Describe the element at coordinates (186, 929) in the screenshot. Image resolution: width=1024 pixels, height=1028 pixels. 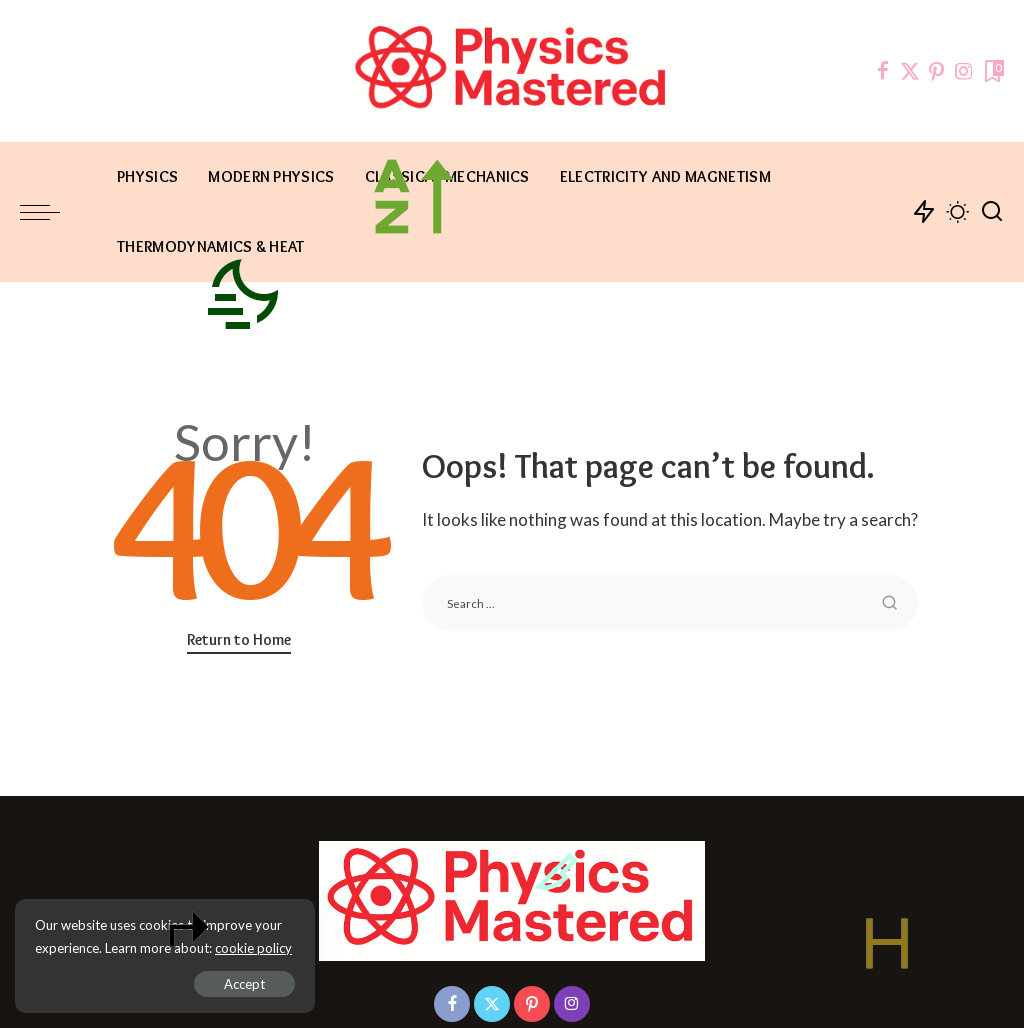
I see `share or forward content` at that location.